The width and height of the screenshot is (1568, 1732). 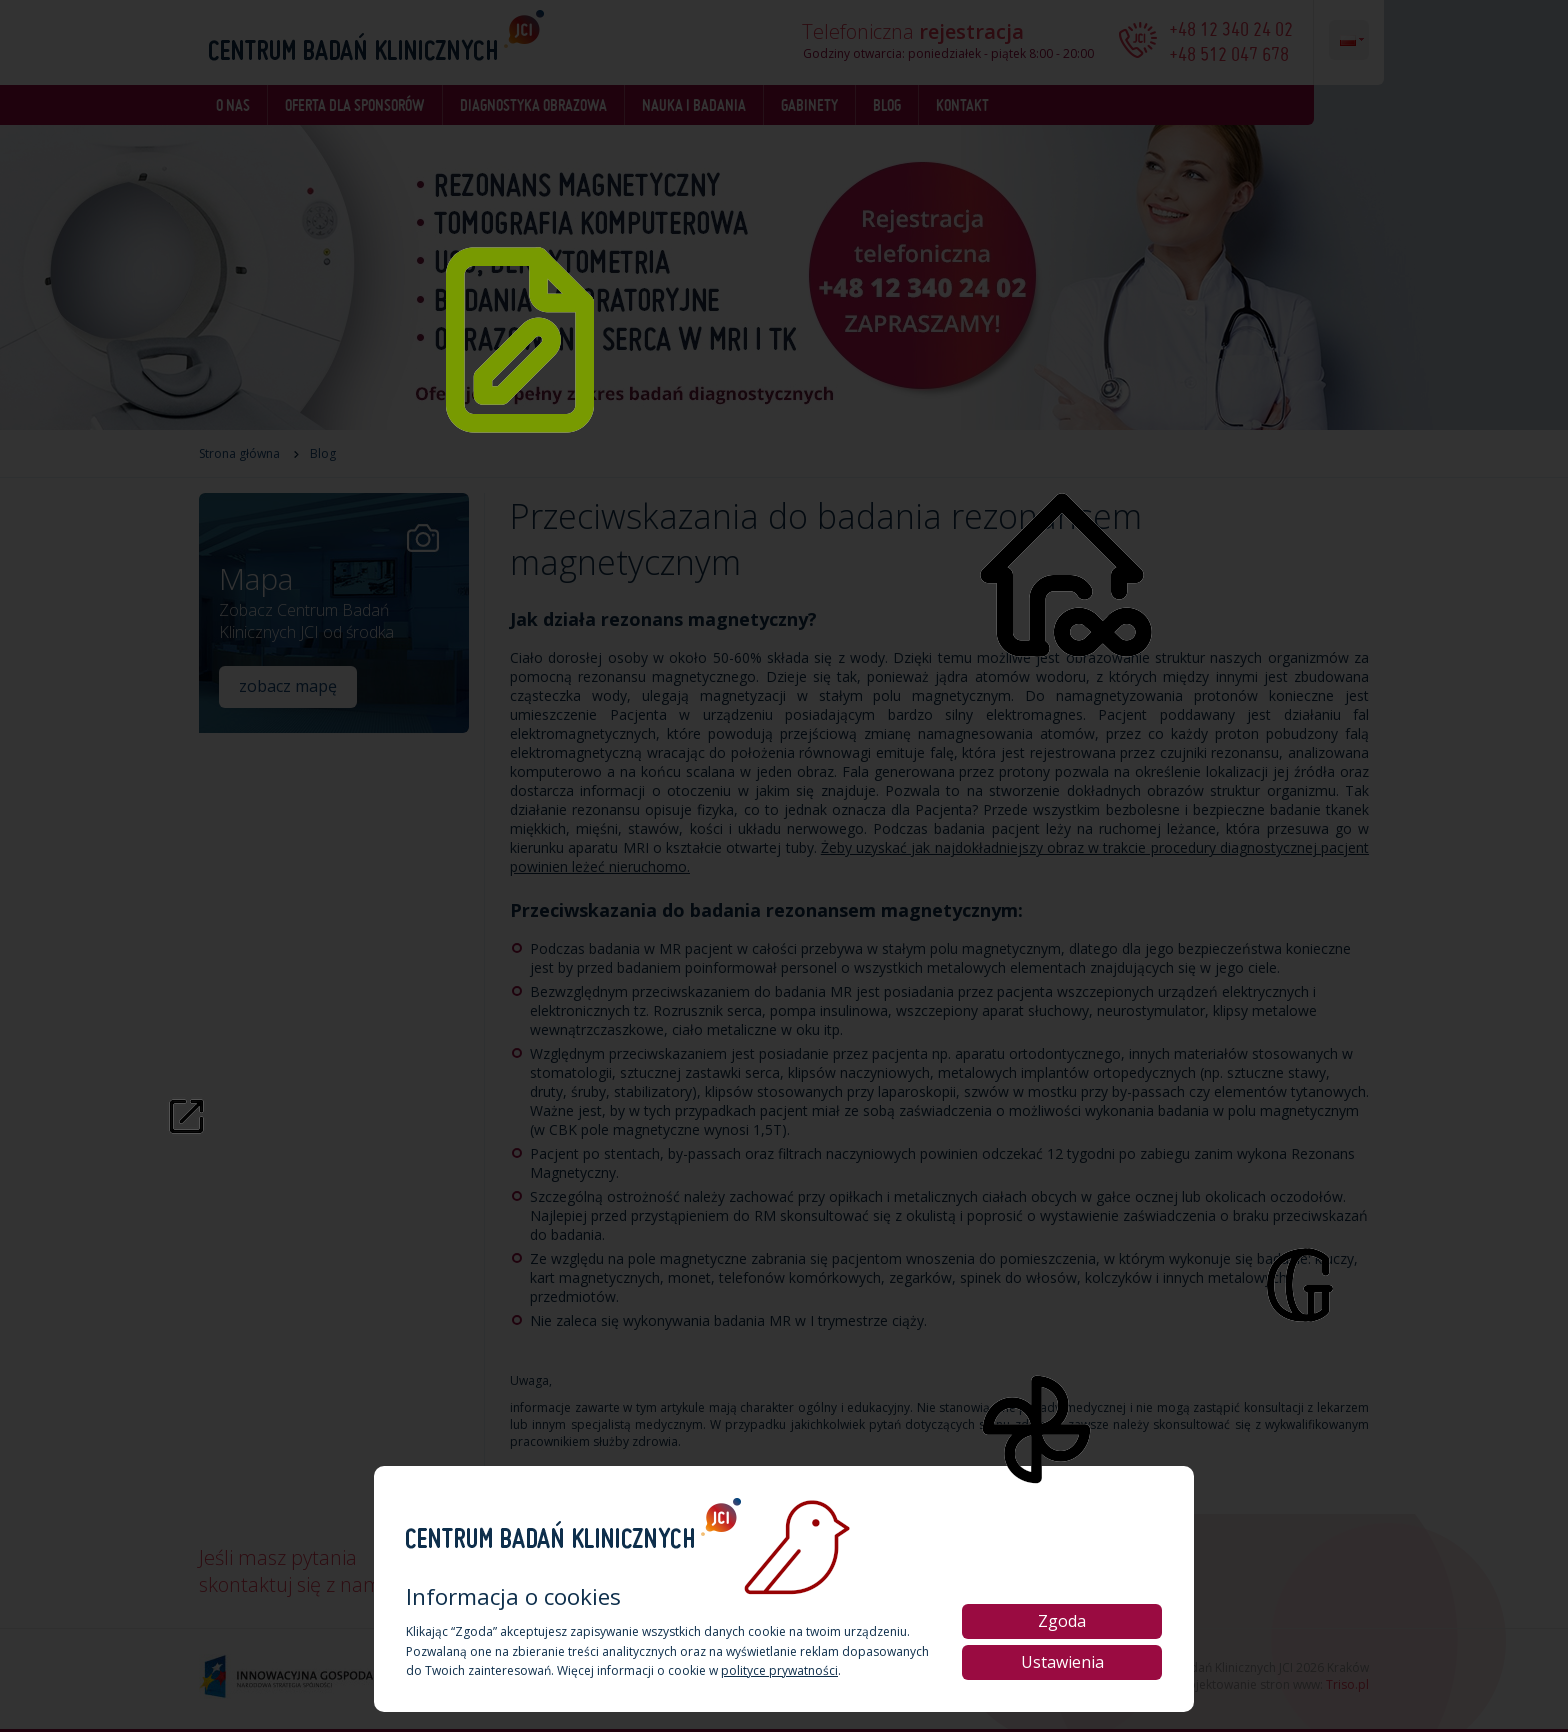 I want to click on navigate to twitter or social media sharing, so click(x=799, y=1551).